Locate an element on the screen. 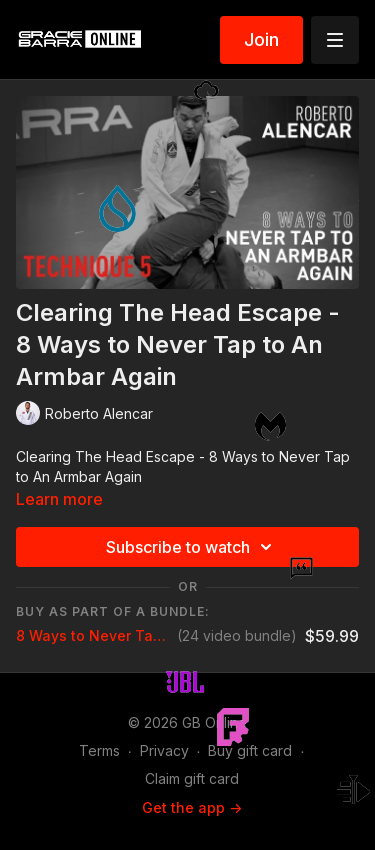 This screenshot has height=850, width=375. open malwarebytes antivirus software is located at coordinates (270, 426).